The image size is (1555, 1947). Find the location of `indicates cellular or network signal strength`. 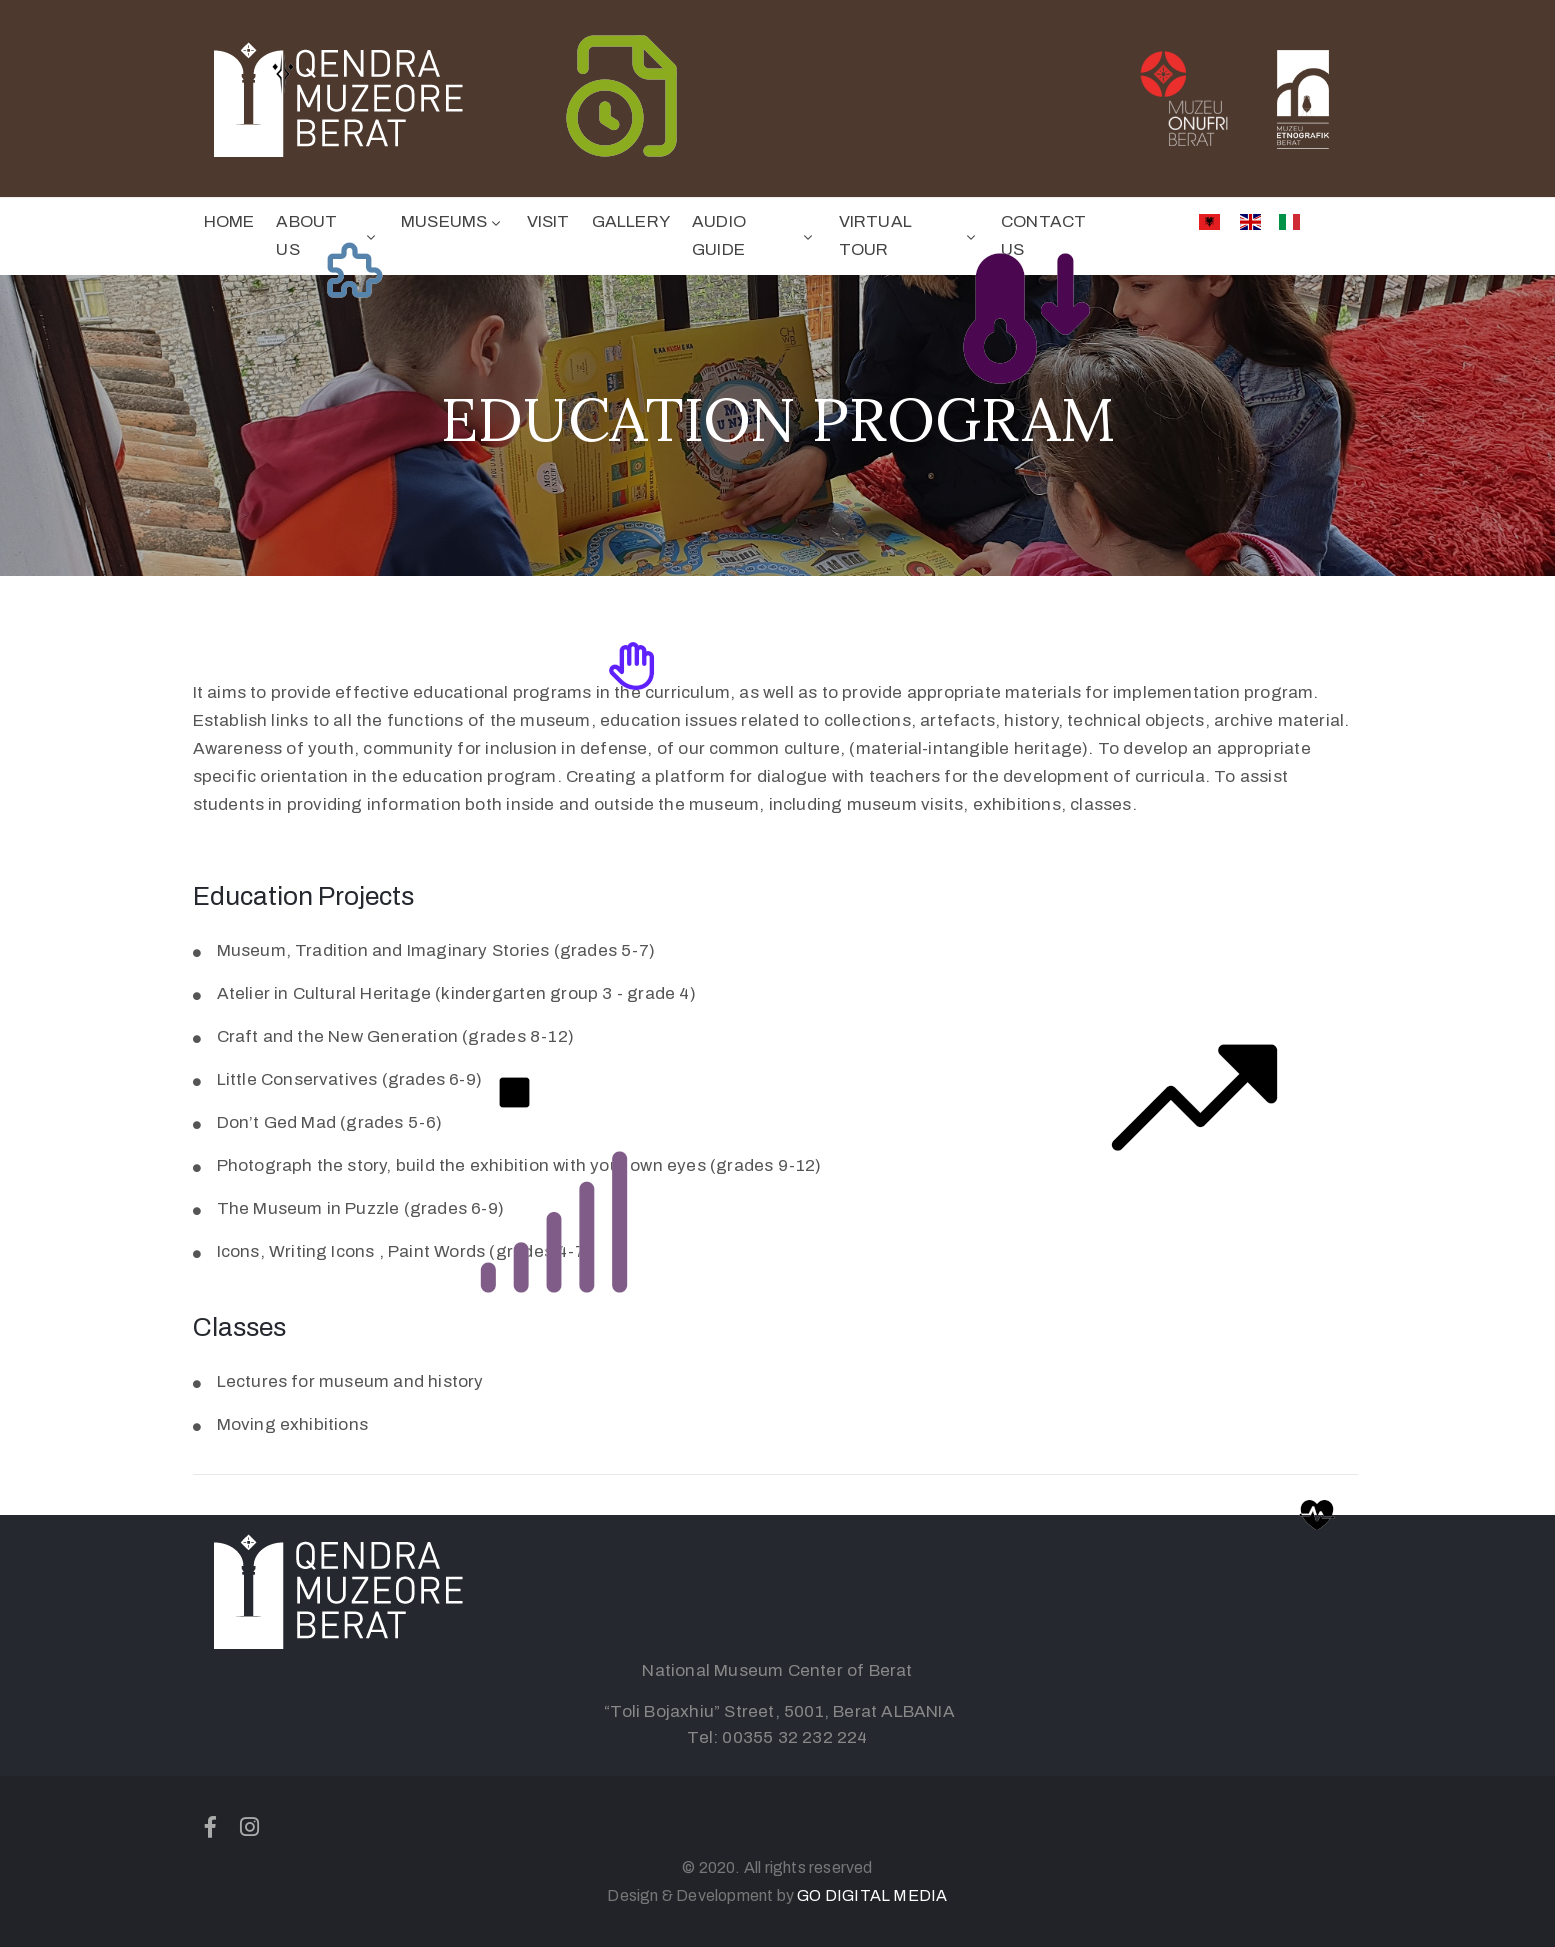

indicates cellular or network signal strength is located at coordinates (554, 1222).